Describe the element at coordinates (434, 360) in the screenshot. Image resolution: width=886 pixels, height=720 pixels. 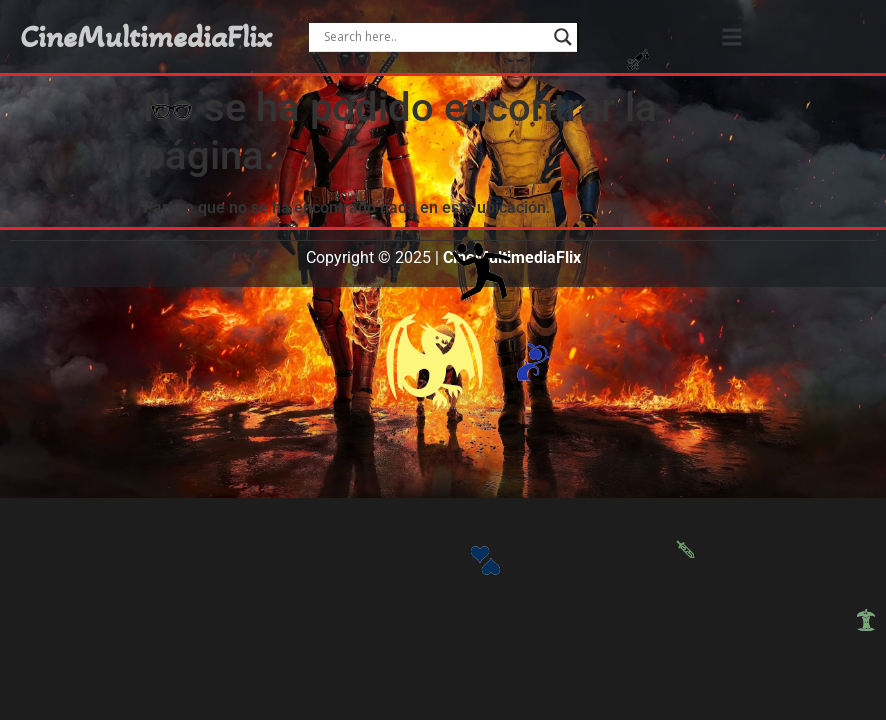
I see `select wyvern character or creature type` at that location.